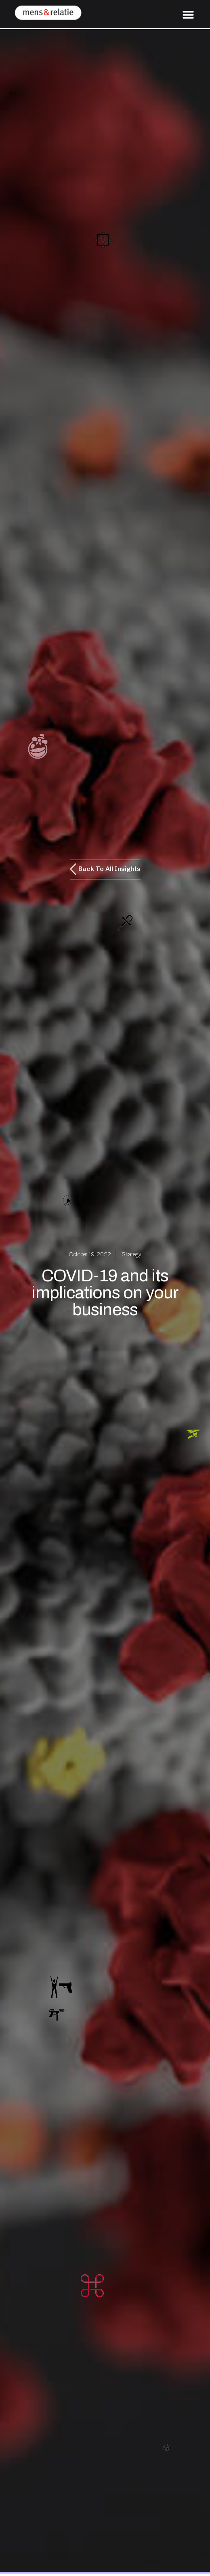  Describe the element at coordinates (38, 746) in the screenshot. I see `collect nectar or fruit rewards in-game` at that location.